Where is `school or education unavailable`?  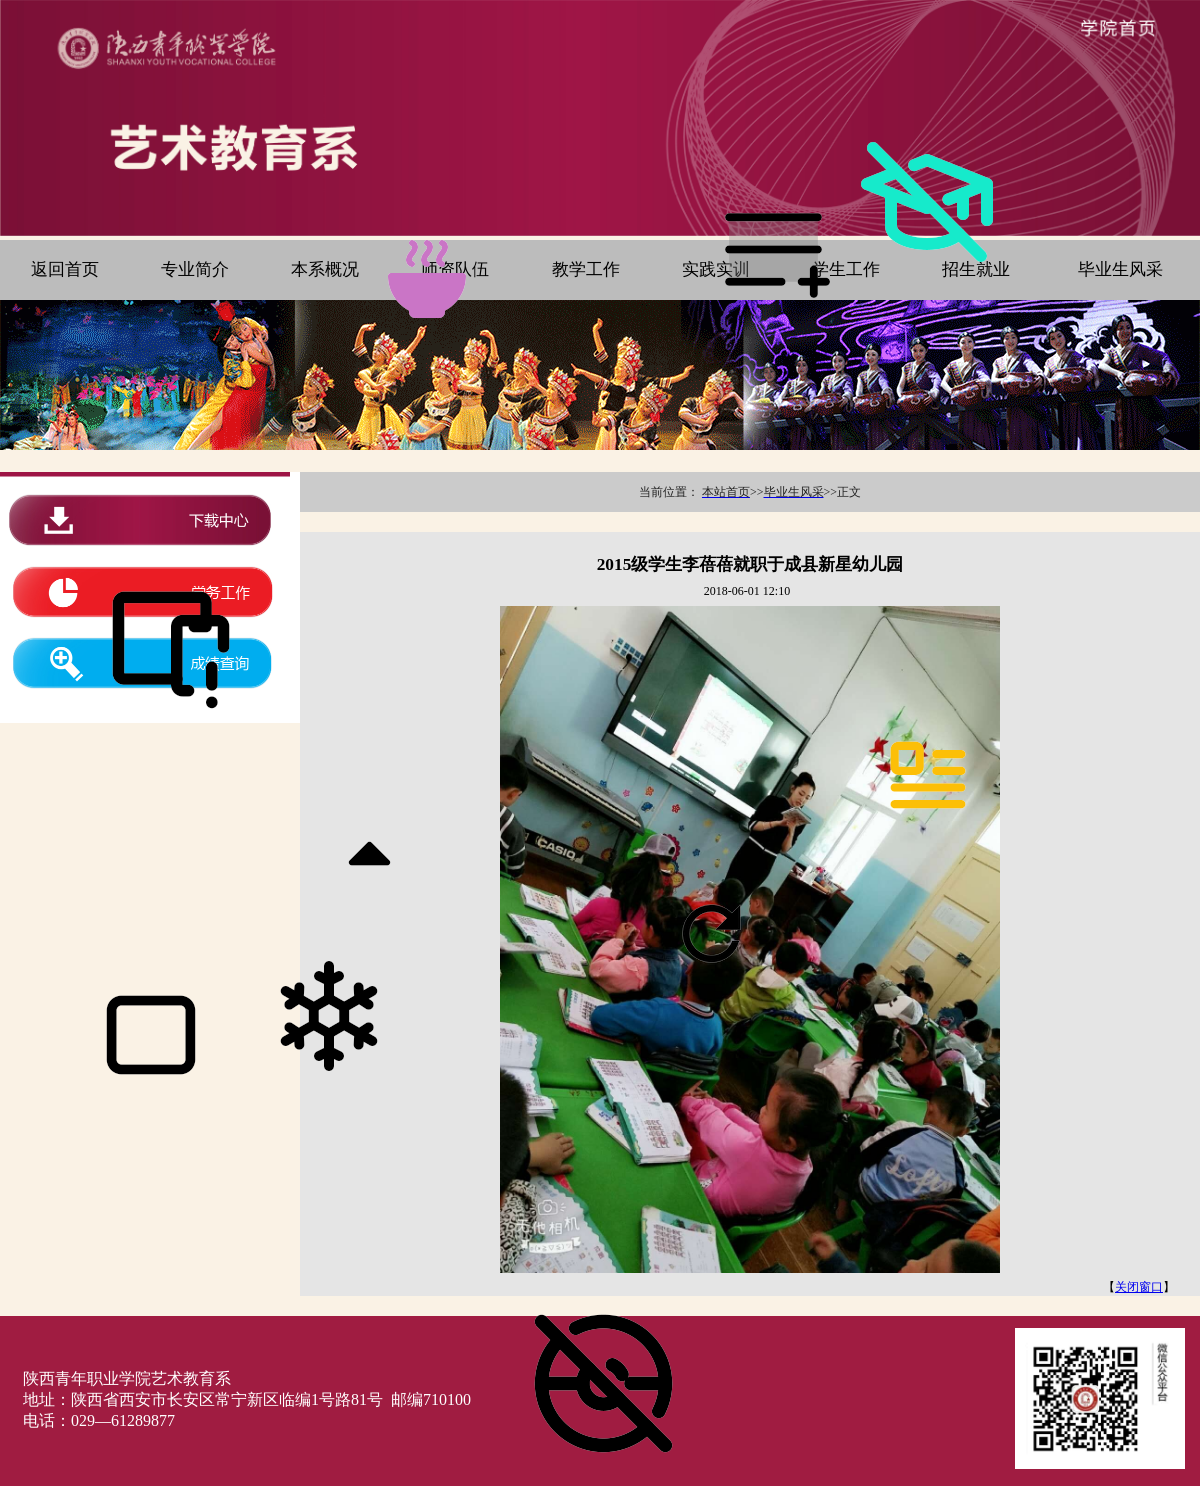 school or education unavailable is located at coordinates (927, 202).